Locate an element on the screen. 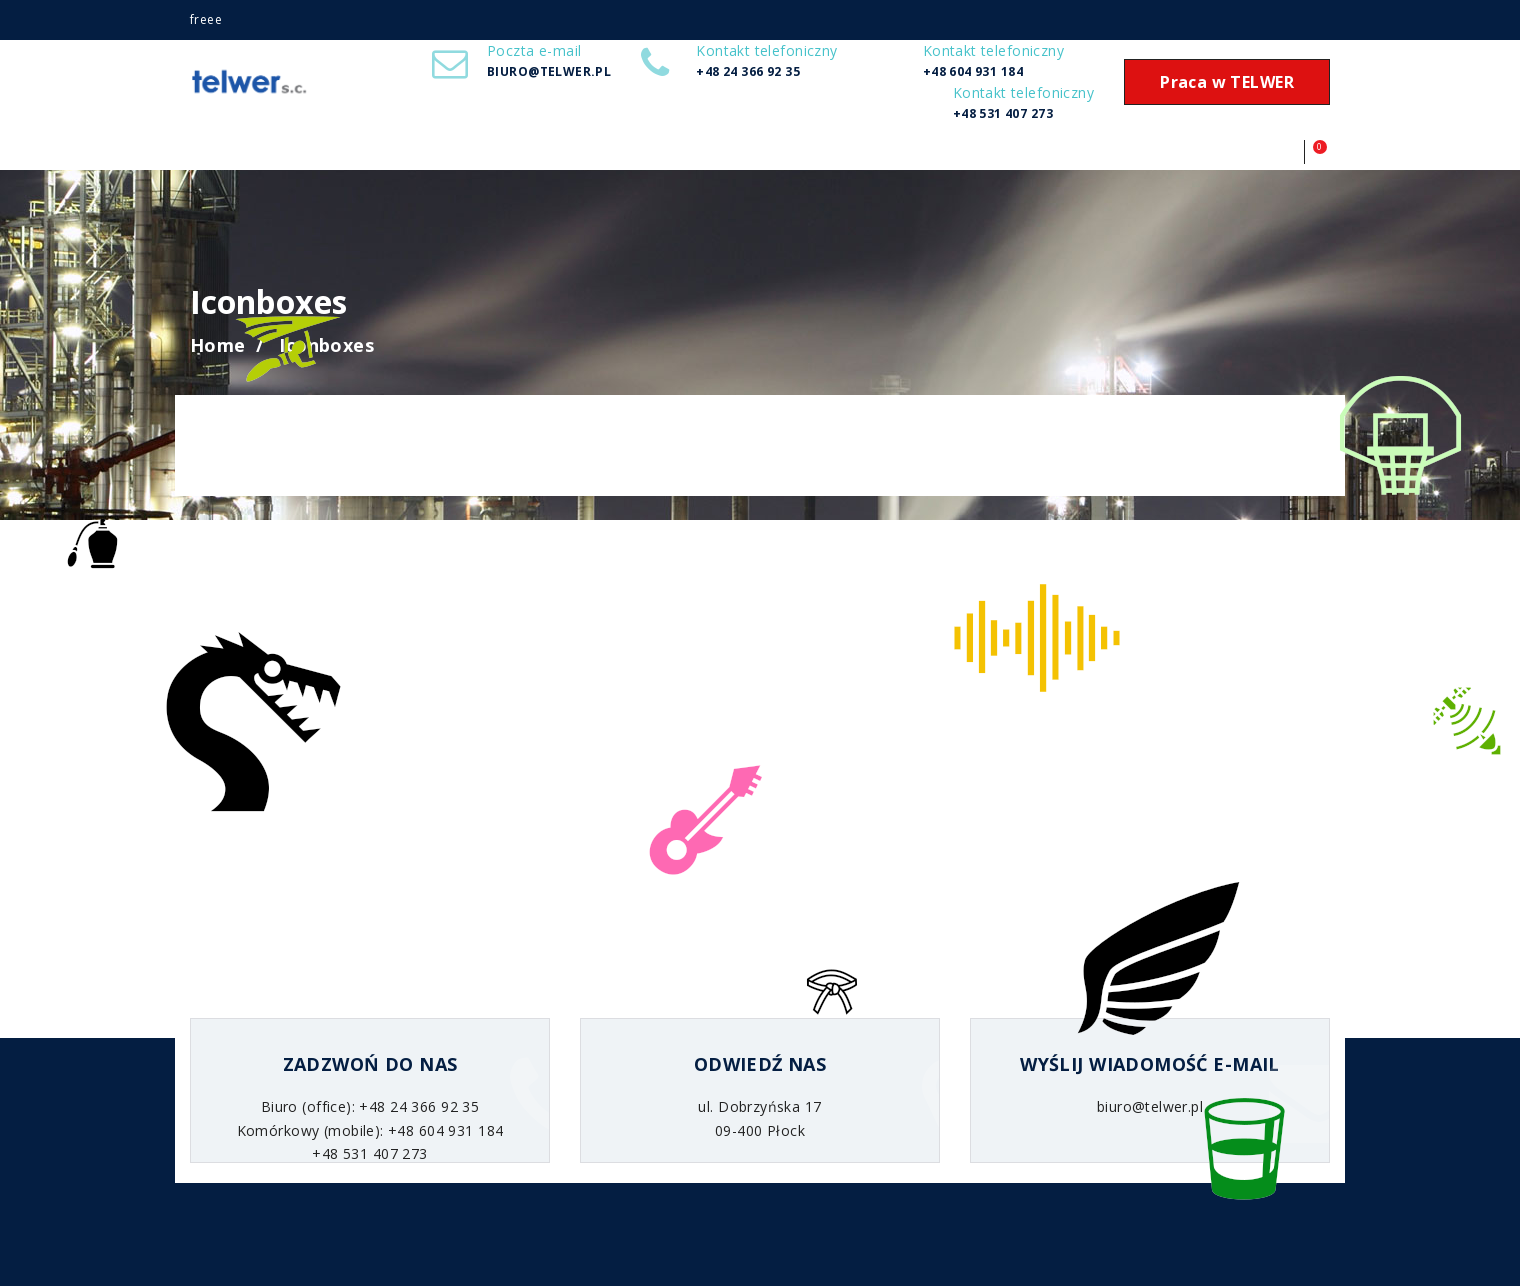 This screenshot has height=1286, width=1520. indicates martial arts or karate-related content is located at coordinates (832, 990).